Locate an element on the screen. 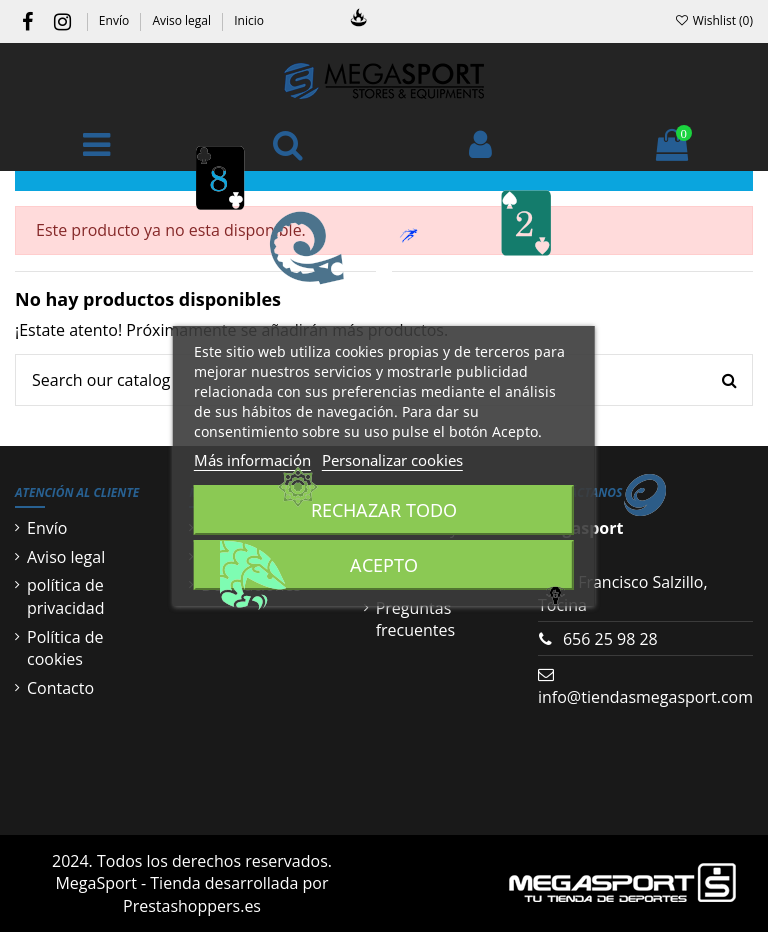  indicates a wind or air-based ability is located at coordinates (645, 495).